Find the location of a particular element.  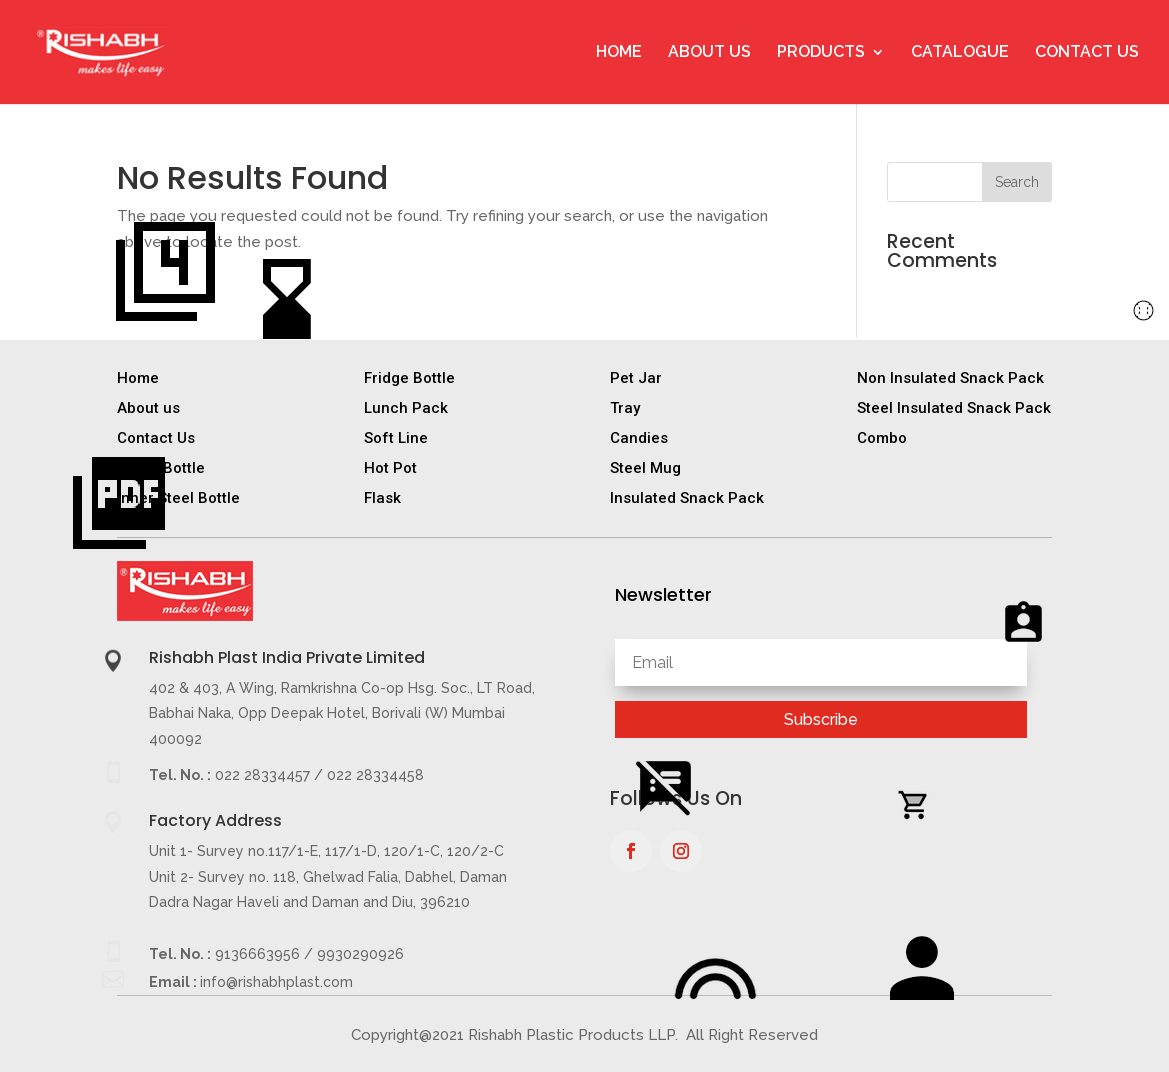

mute or disable speaker notes is located at coordinates (665, 786).